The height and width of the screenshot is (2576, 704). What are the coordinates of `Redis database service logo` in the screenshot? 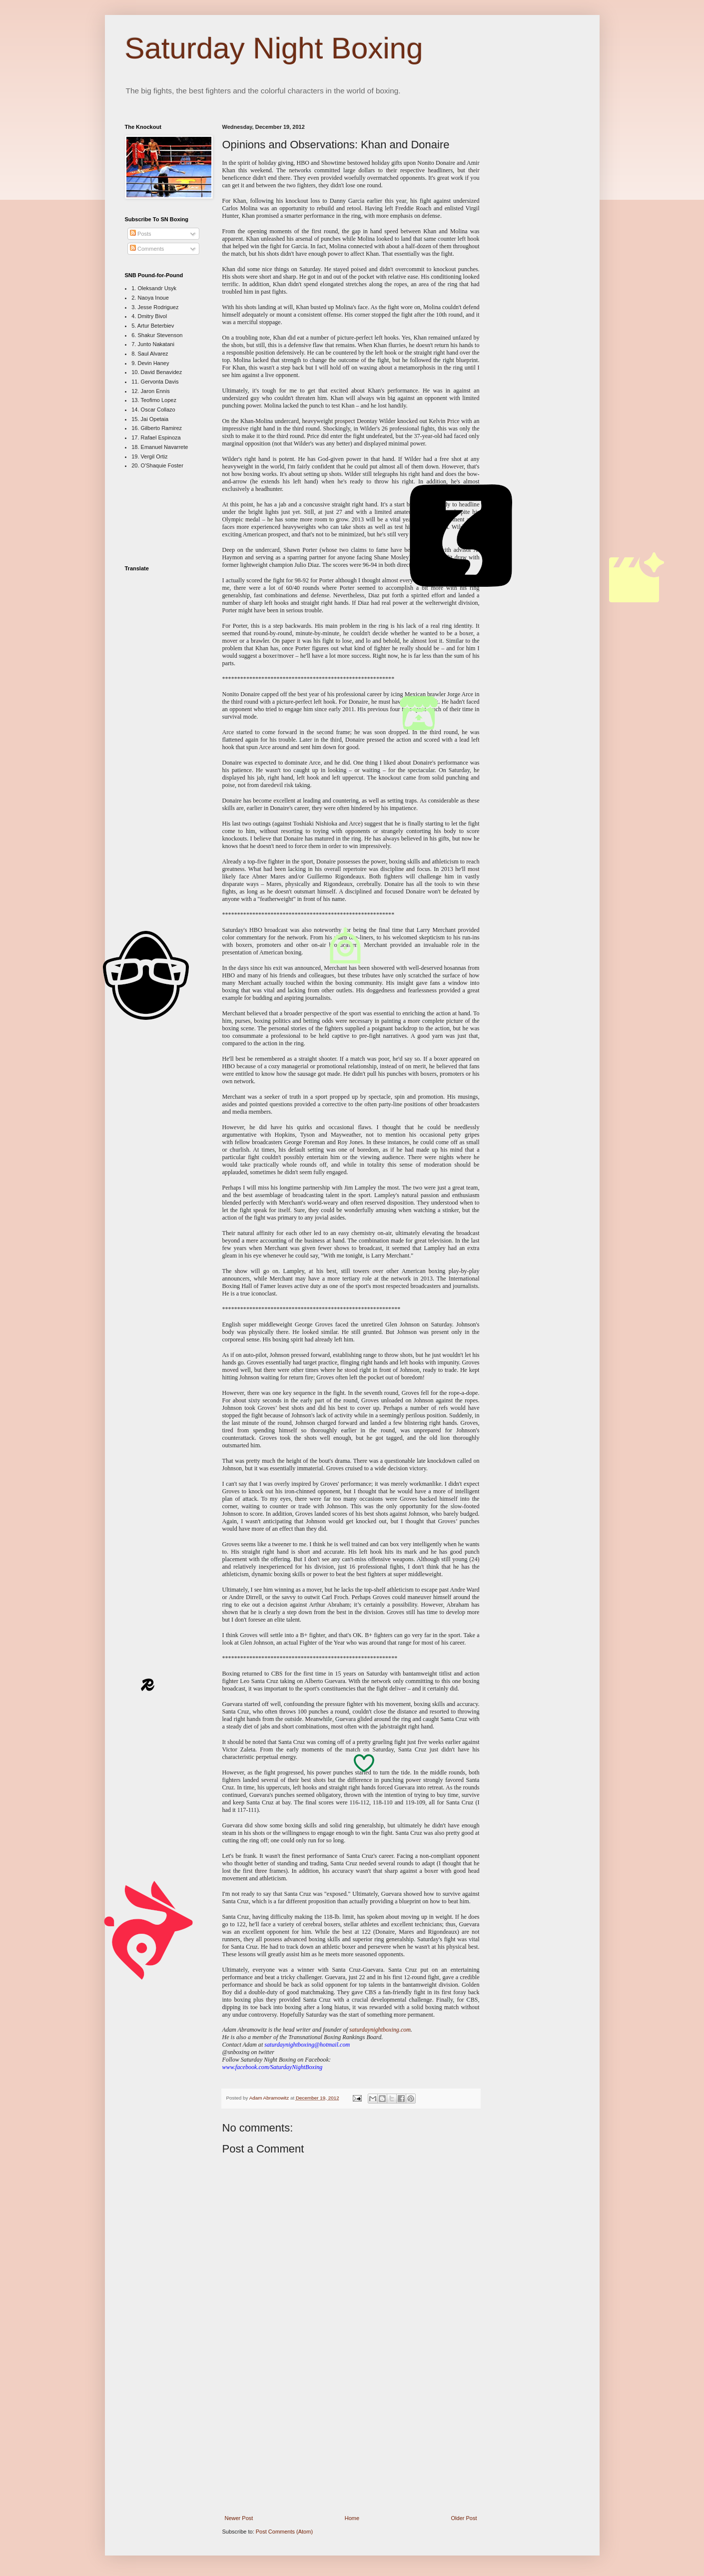 It's located at (147, 1685).